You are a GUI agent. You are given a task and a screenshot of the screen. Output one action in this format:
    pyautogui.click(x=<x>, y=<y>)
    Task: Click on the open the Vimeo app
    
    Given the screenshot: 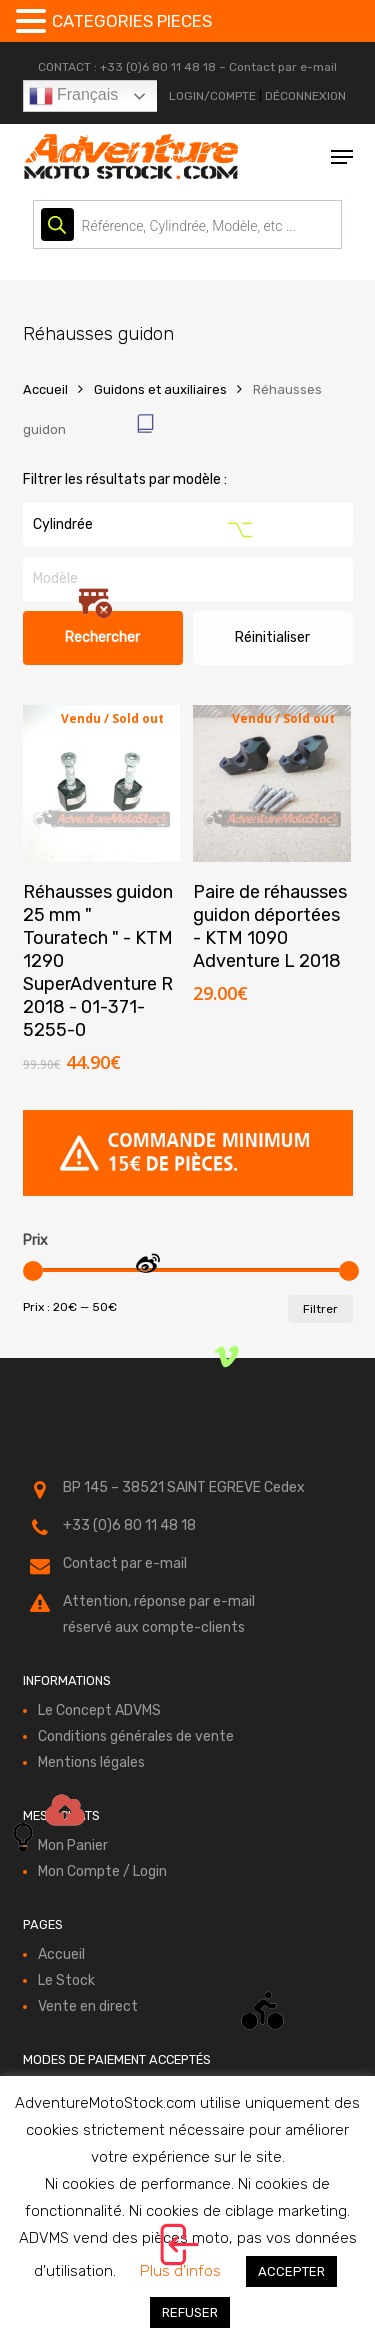 What is the action you would take?
    pyautogui.click(x=226, y=1356)
    